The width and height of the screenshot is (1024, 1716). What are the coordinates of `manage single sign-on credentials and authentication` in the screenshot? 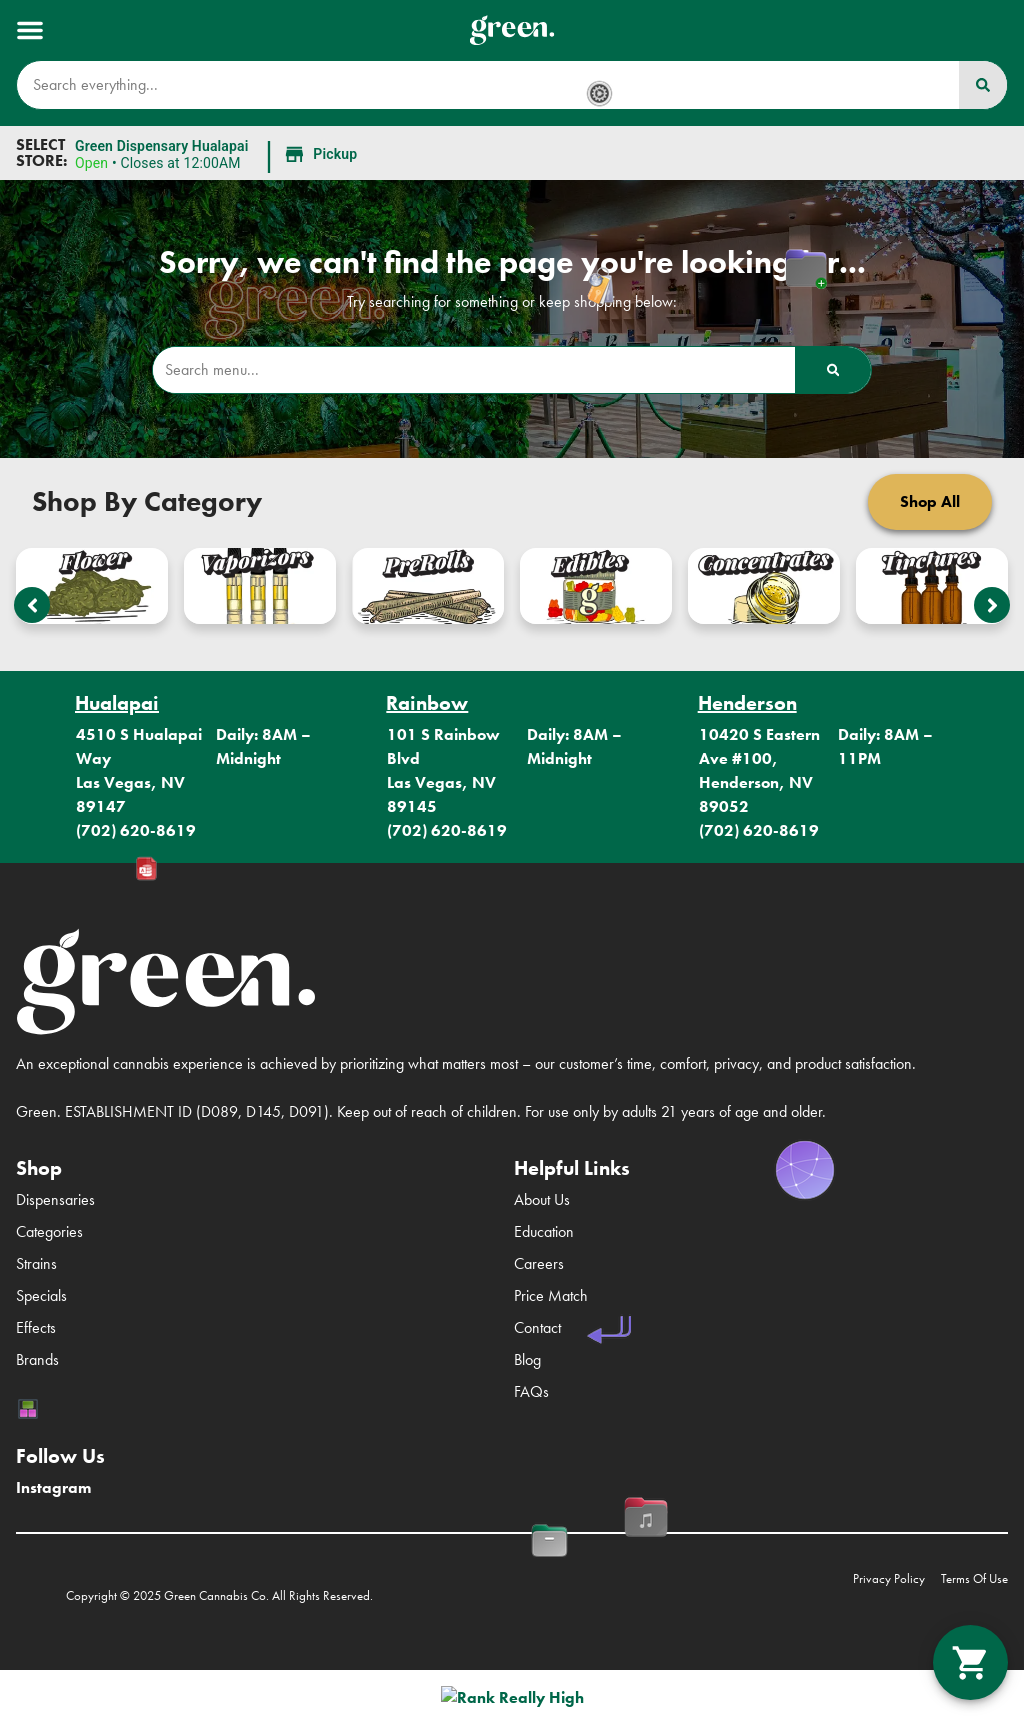 It's located at (601, 286).